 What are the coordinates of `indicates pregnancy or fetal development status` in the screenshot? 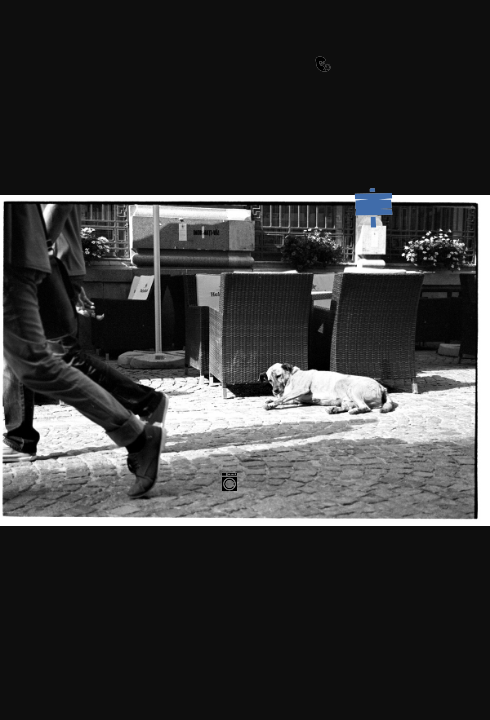 It's located at (323, 64).